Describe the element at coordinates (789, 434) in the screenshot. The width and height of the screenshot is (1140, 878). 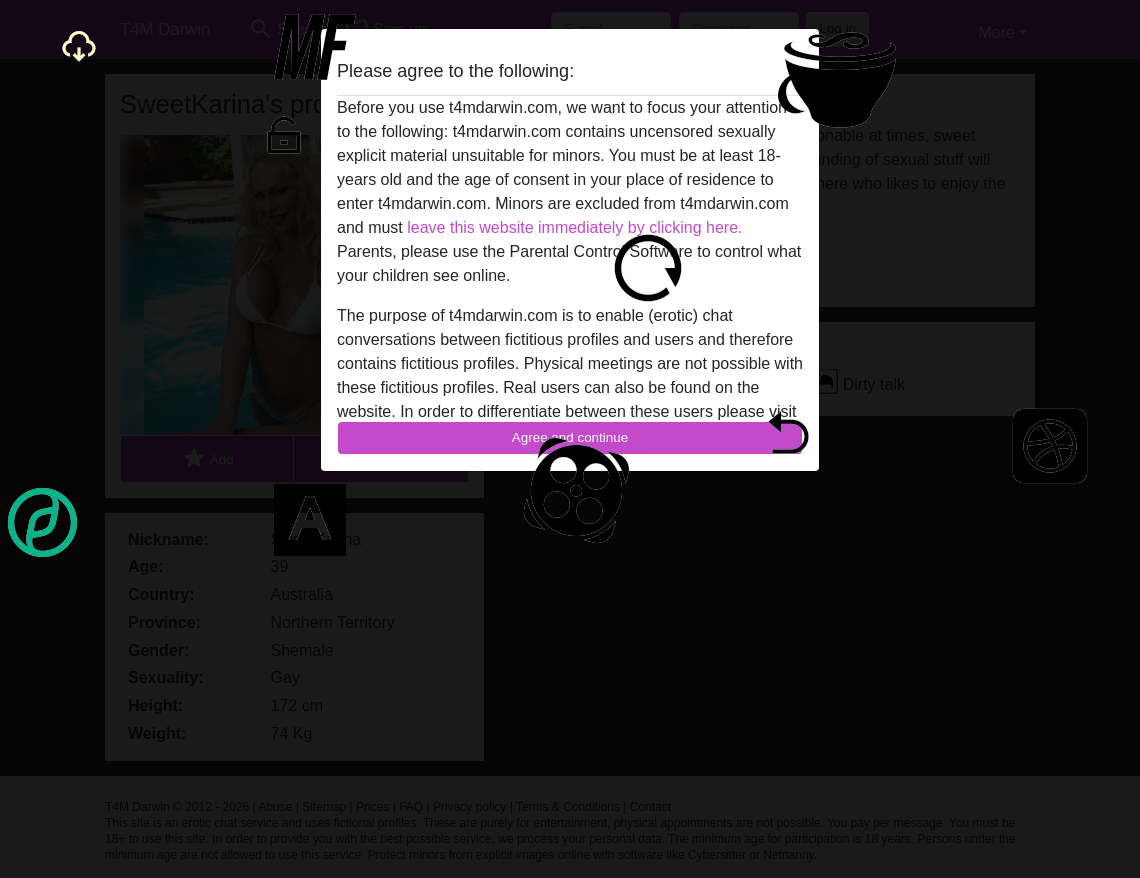
I see `go back to the previous screen` at that location.